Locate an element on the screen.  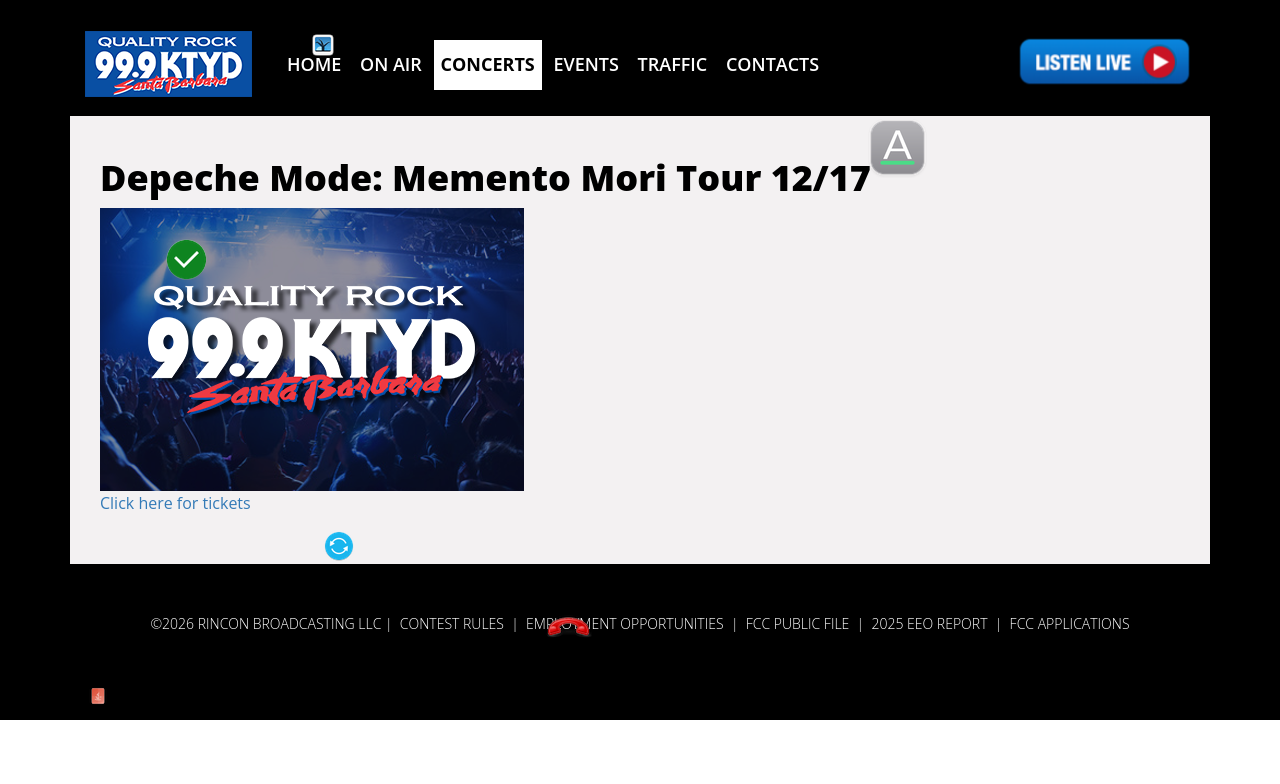
indicates file is currently syncing with Insync is located at coordinates (339, 546).